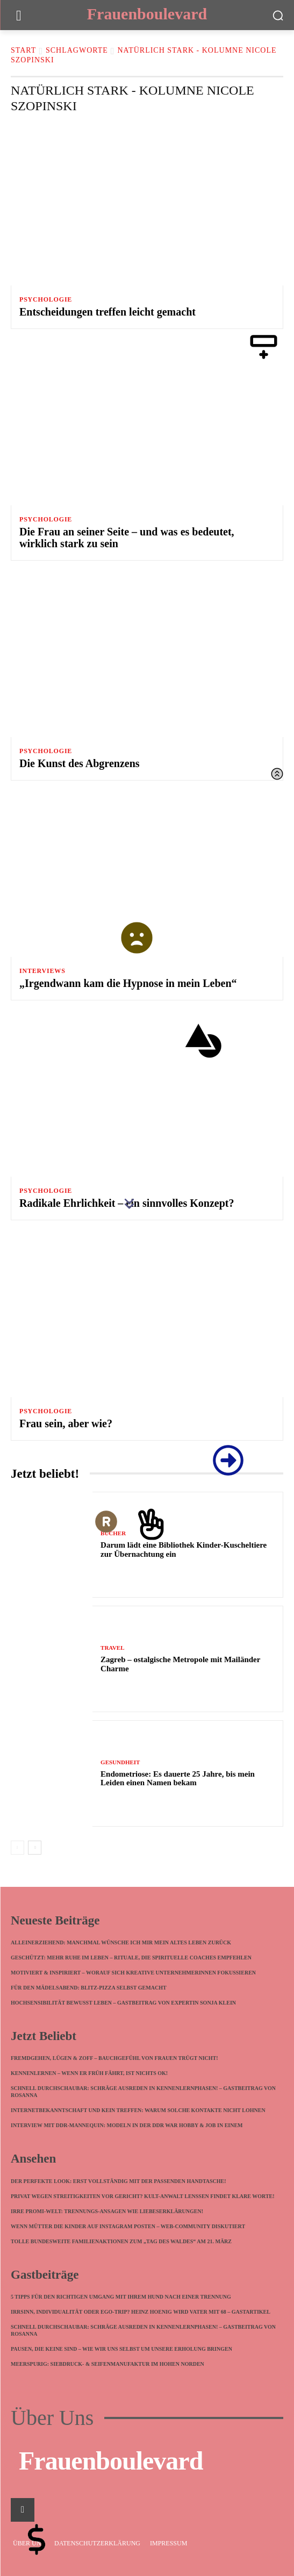 The height and width of the screenshot is (2576, 294). What do you see at coordinates (129, 1203) in the screenshot?
I see `scroll down or view more content` at bounding box center [129, 1203].